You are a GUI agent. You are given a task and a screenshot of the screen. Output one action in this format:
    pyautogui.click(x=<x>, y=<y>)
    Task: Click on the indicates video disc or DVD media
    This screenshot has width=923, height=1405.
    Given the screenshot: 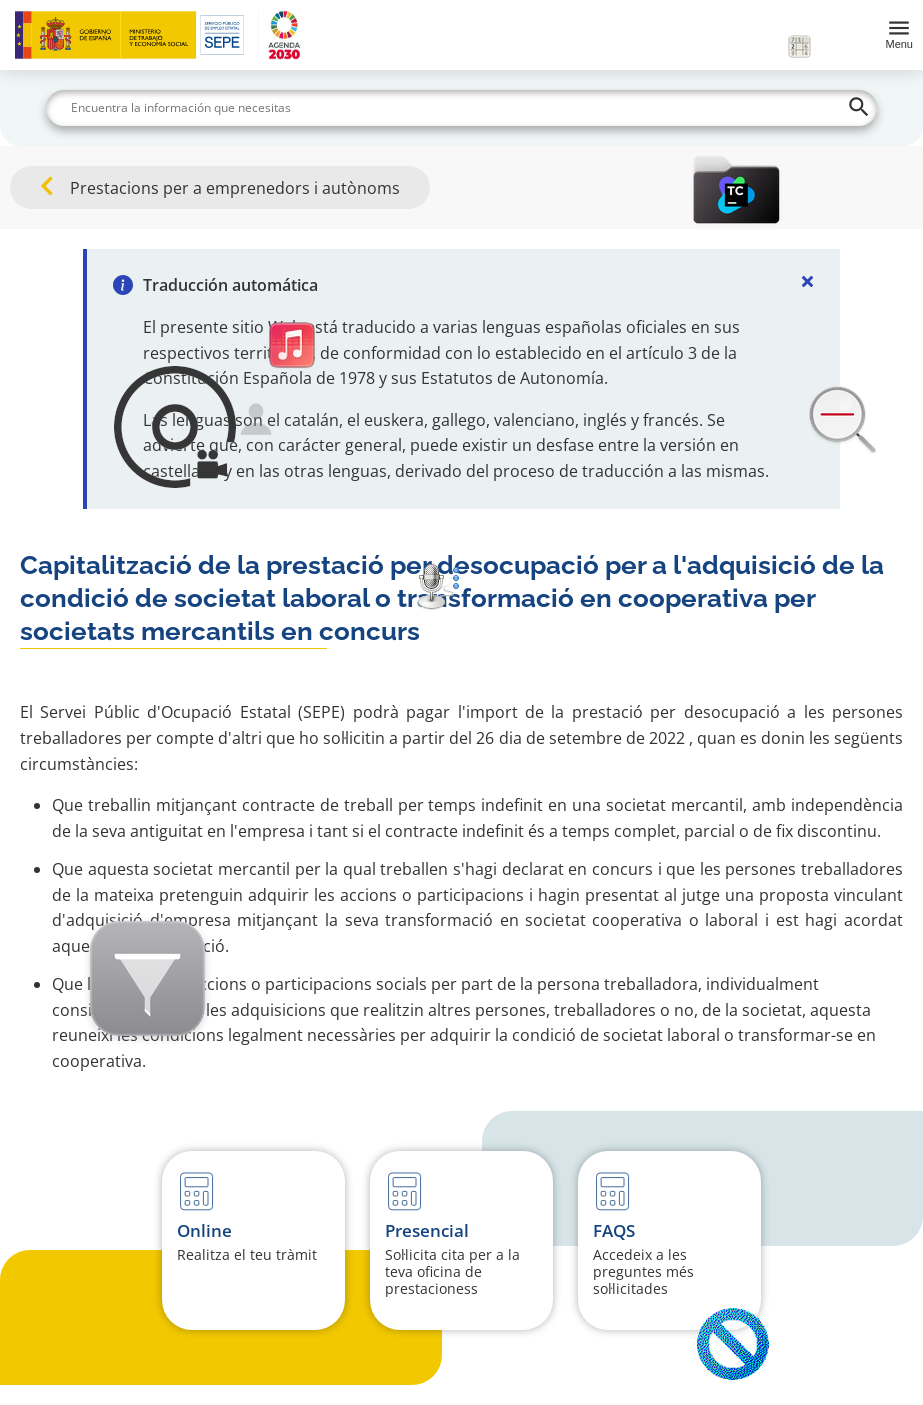 What is the action you would take?
    pyautogui.click(x=175, y=427)
    